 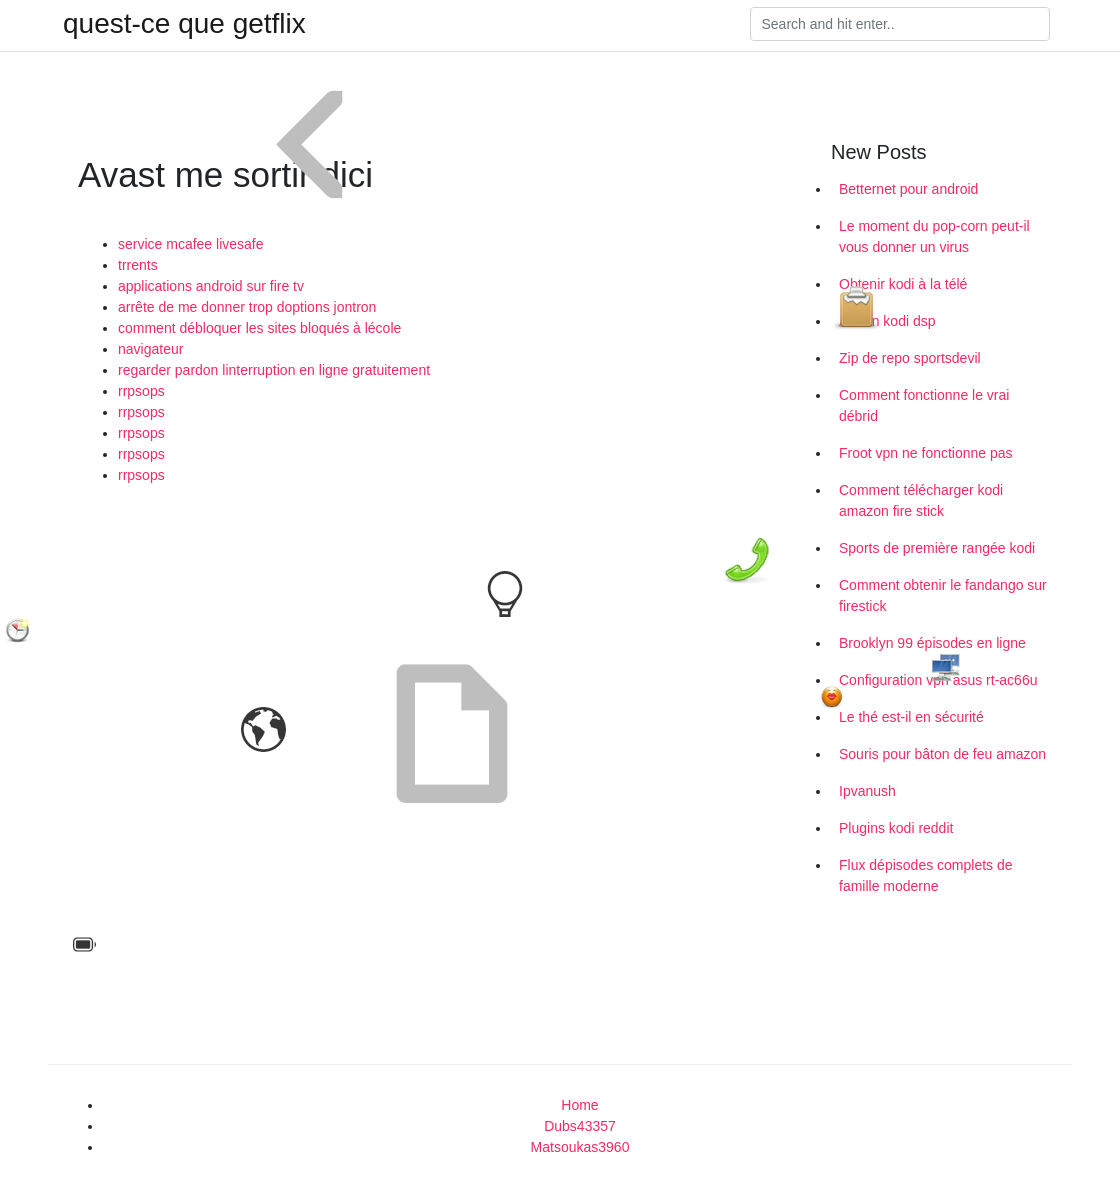 What do you see at coordinates (505, 594) in the screenshot?
I see `start the welcome tour or onboarding guide` at bounding box center [505, 594].